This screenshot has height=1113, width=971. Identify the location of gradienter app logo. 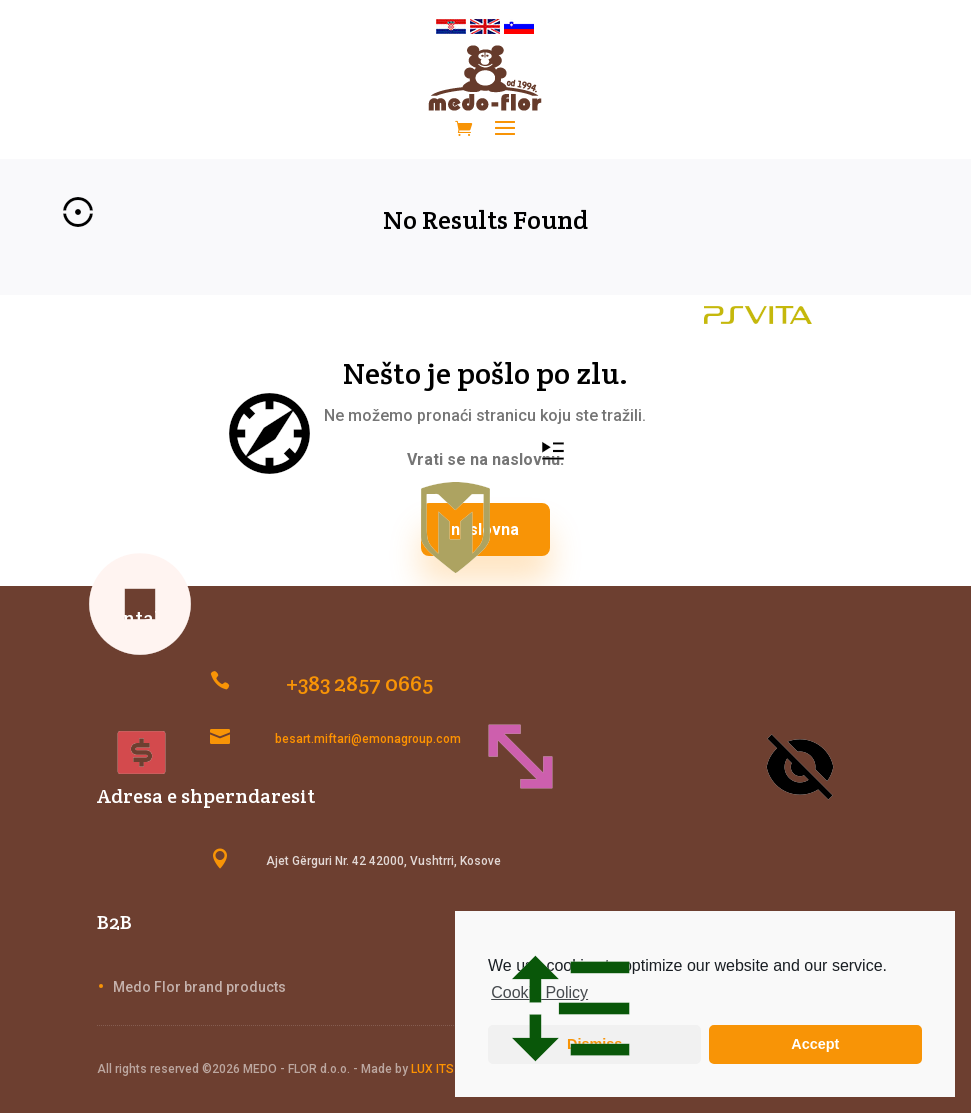
(78, 212).